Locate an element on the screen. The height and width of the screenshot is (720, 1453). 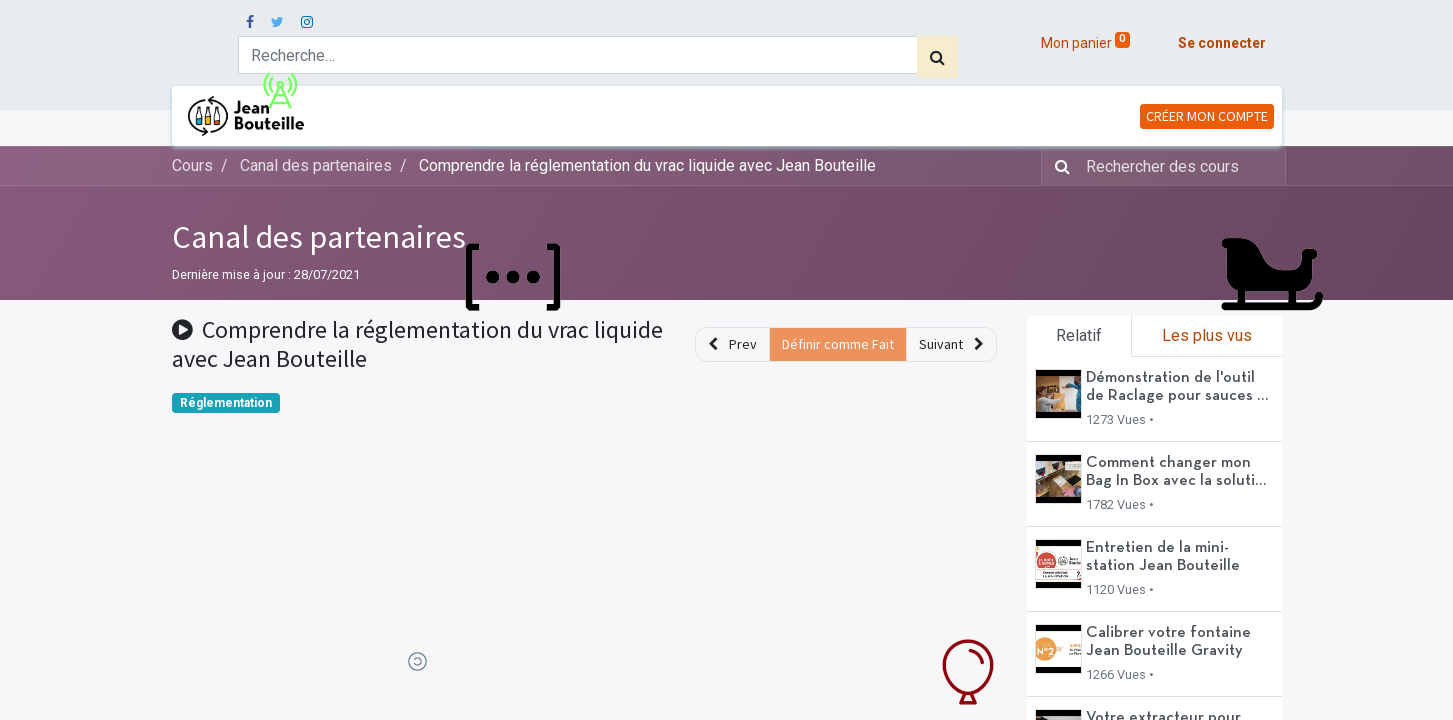
indicates active broadcast or streaming status is located at coordinates (279, 91).